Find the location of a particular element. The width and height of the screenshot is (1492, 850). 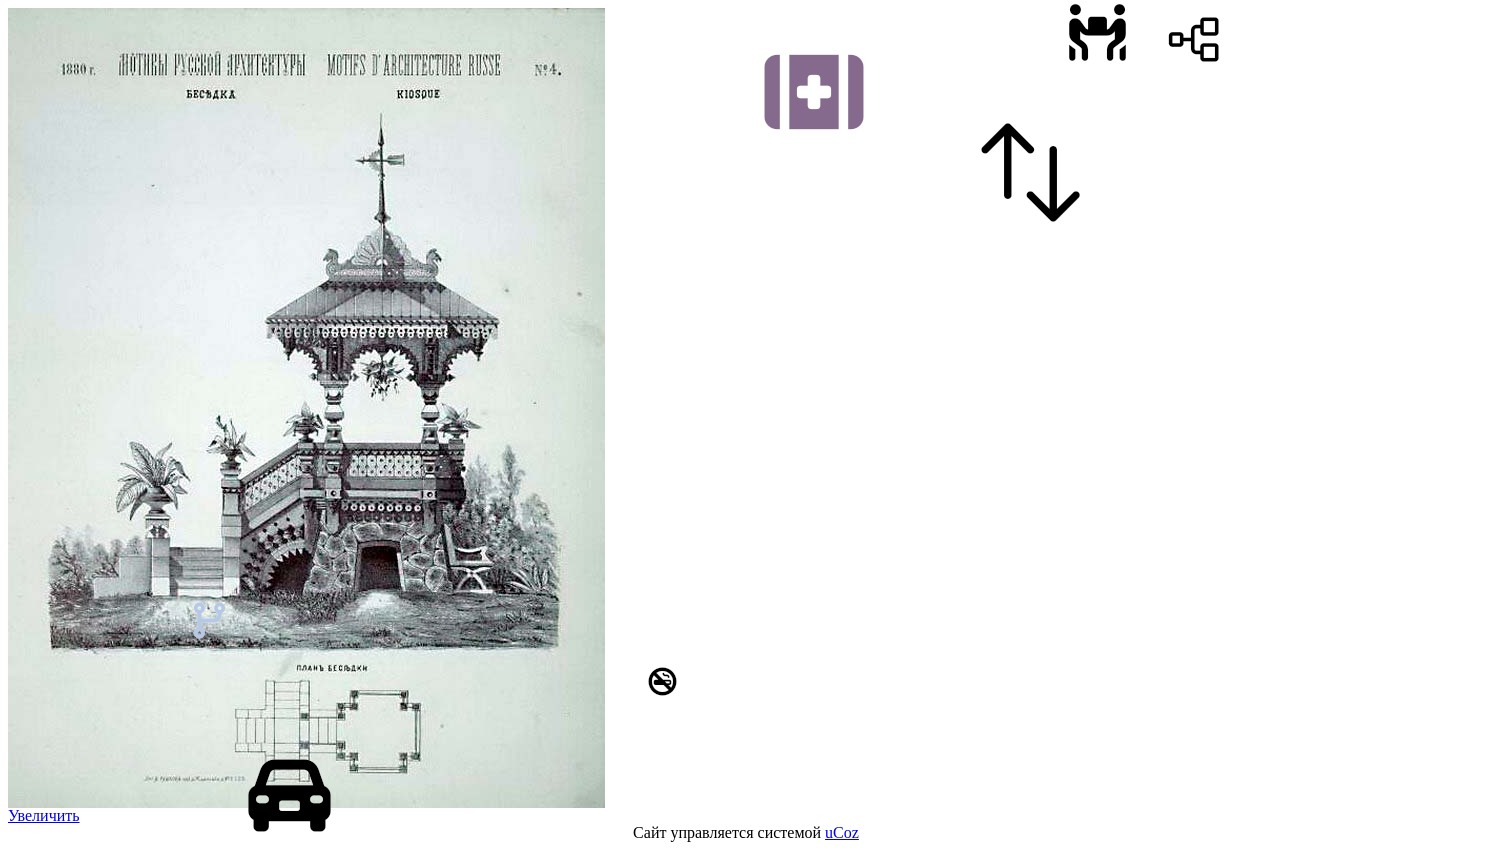

access first aid or medical help resources is located at coordinates (814, 92).